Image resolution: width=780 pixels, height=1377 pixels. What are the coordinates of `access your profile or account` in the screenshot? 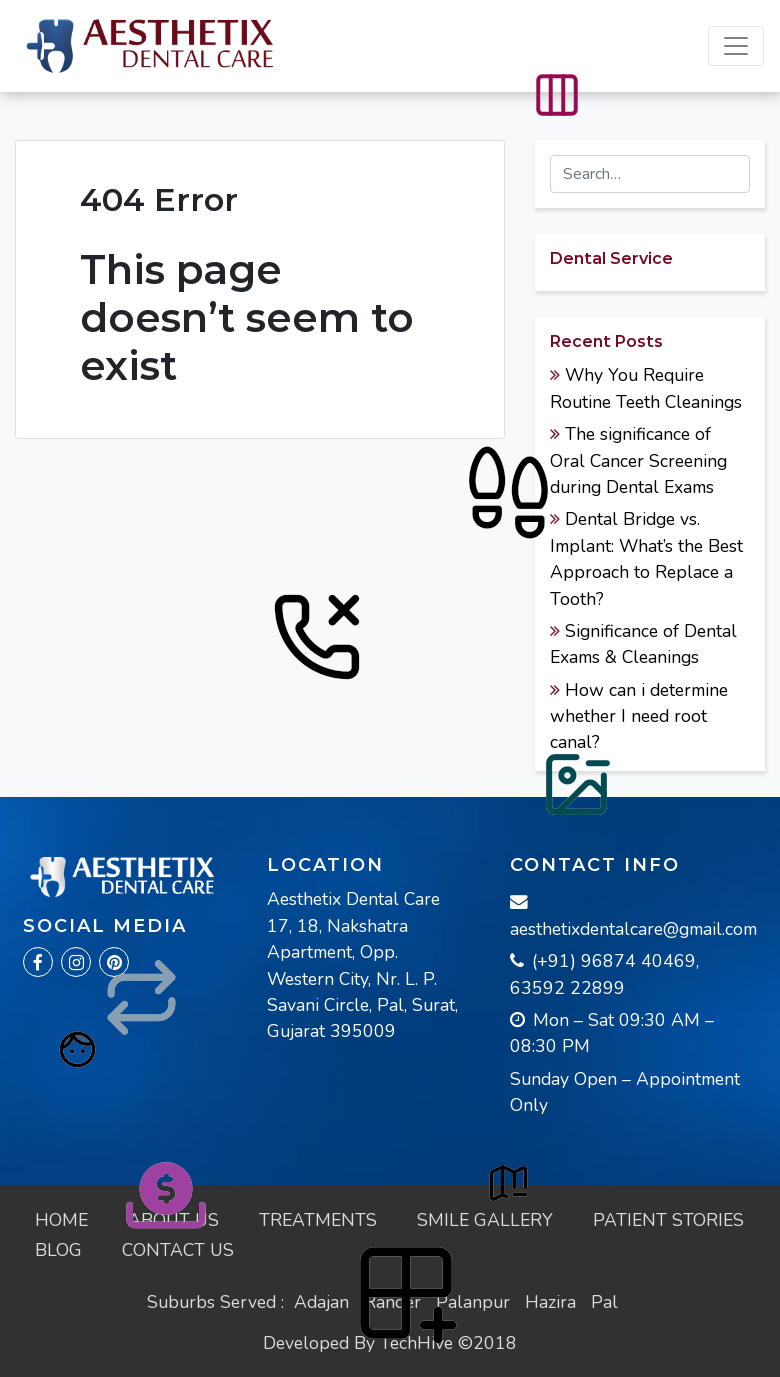 It's located at (77, 1049).